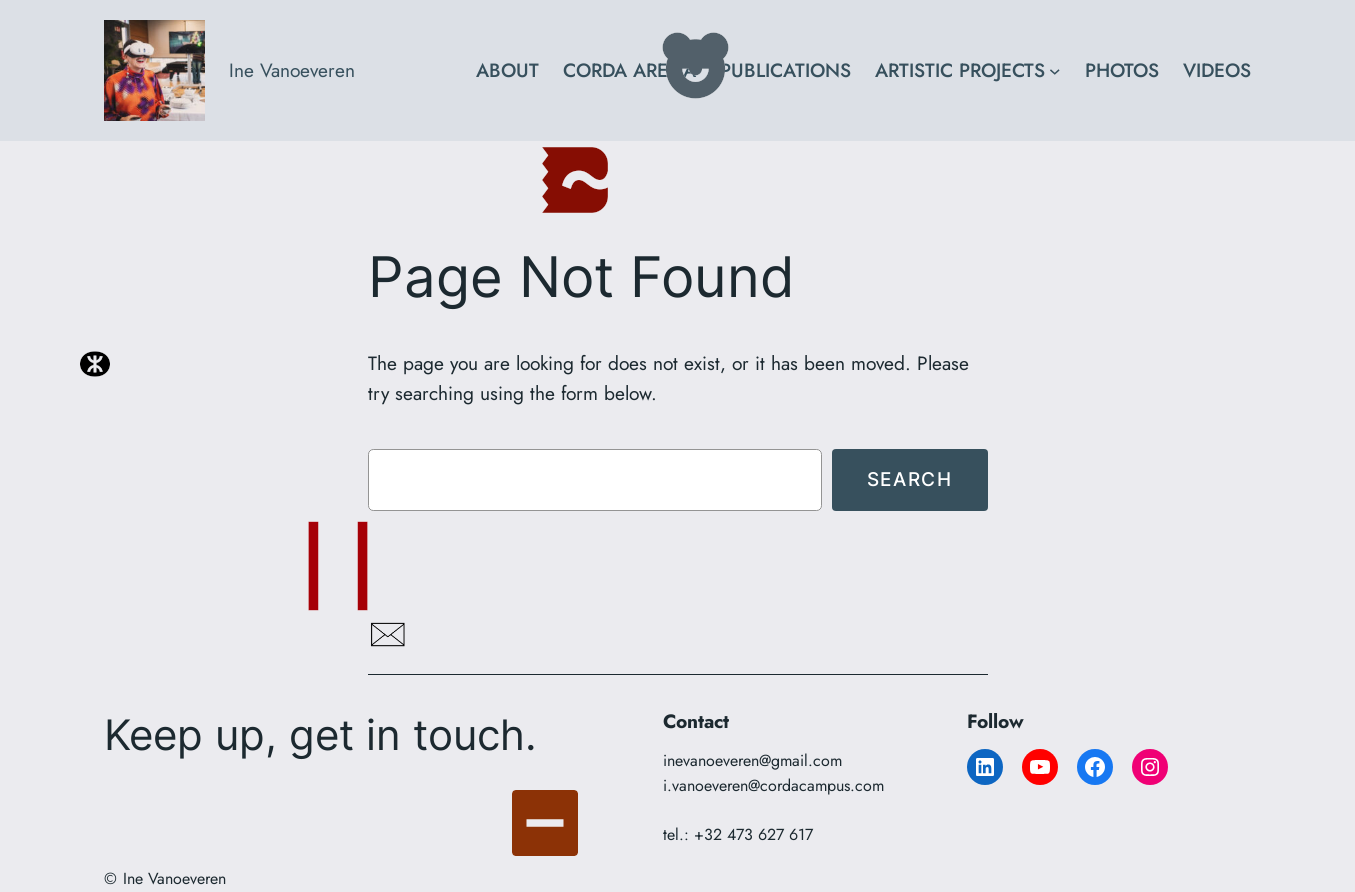 The height and width of the screenshot is (892, 1355). What do you see at coordinates (338, 566) in the screenshot?
I see `pause media playback` at bounding box center [338, 566].